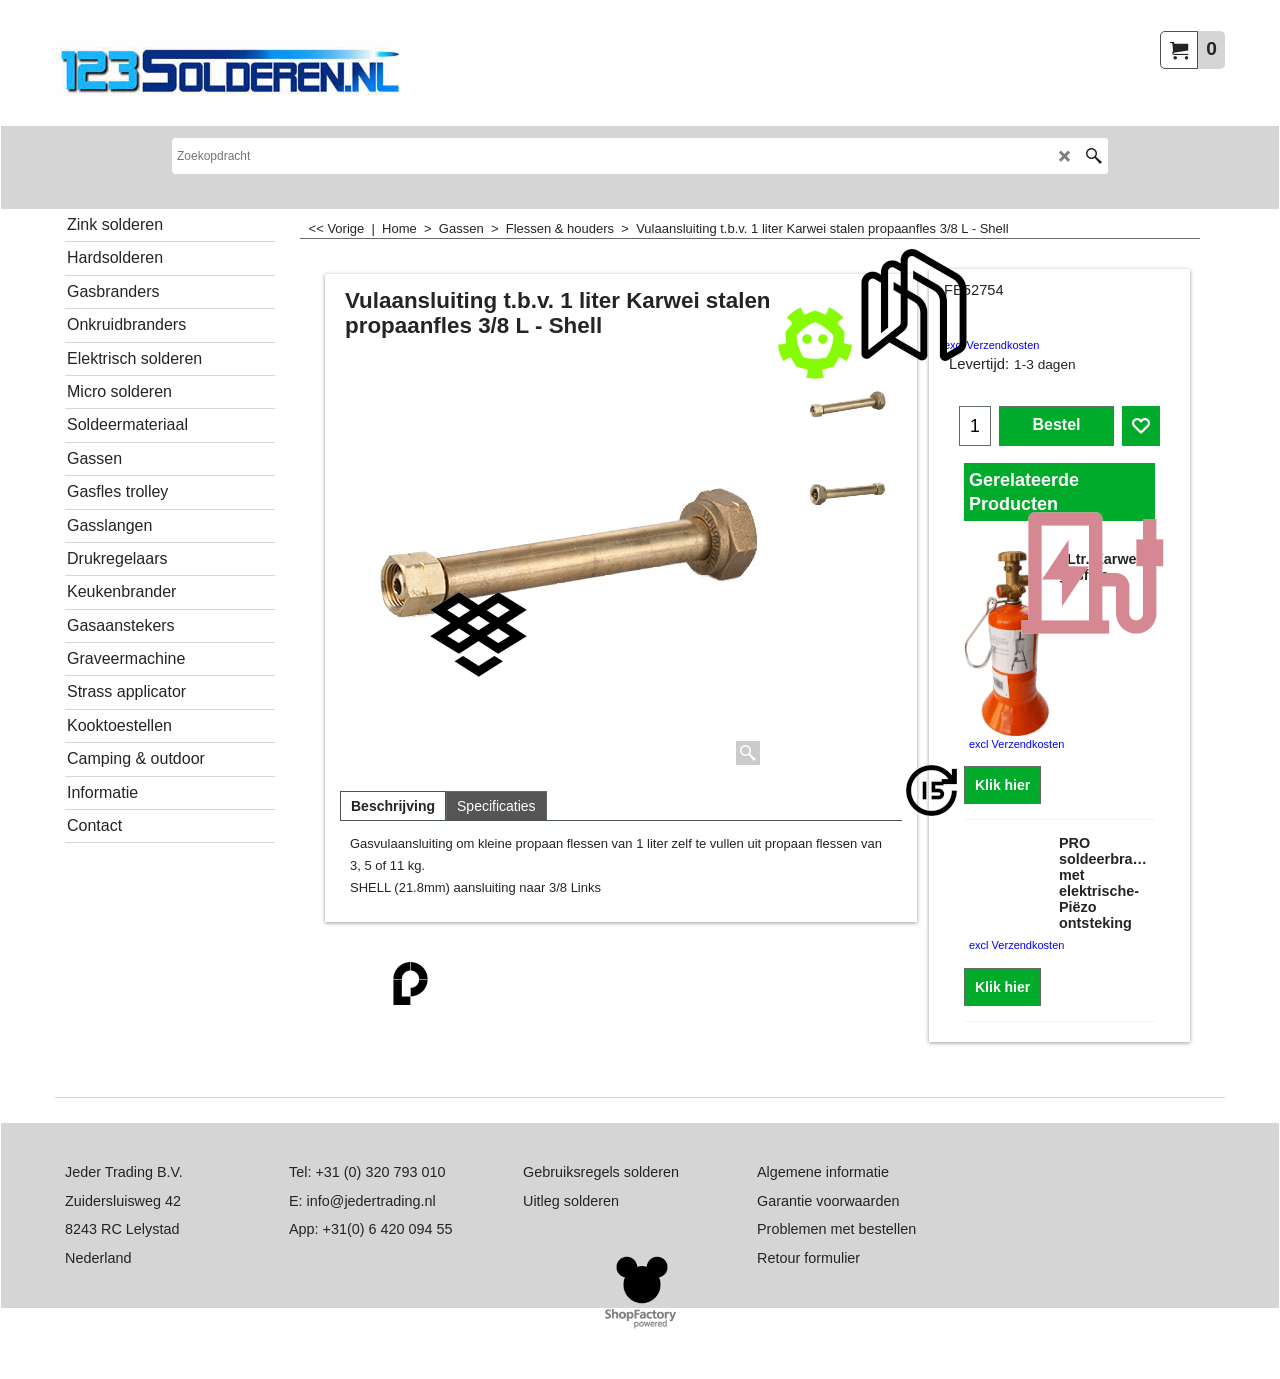 The height and width of the screenshot is (1379, 1280). What do you see at coordinates (914, 305) in the screenshot?
I see `nhost backend-as-a-service platform logo` at bounding box center [914, 305].